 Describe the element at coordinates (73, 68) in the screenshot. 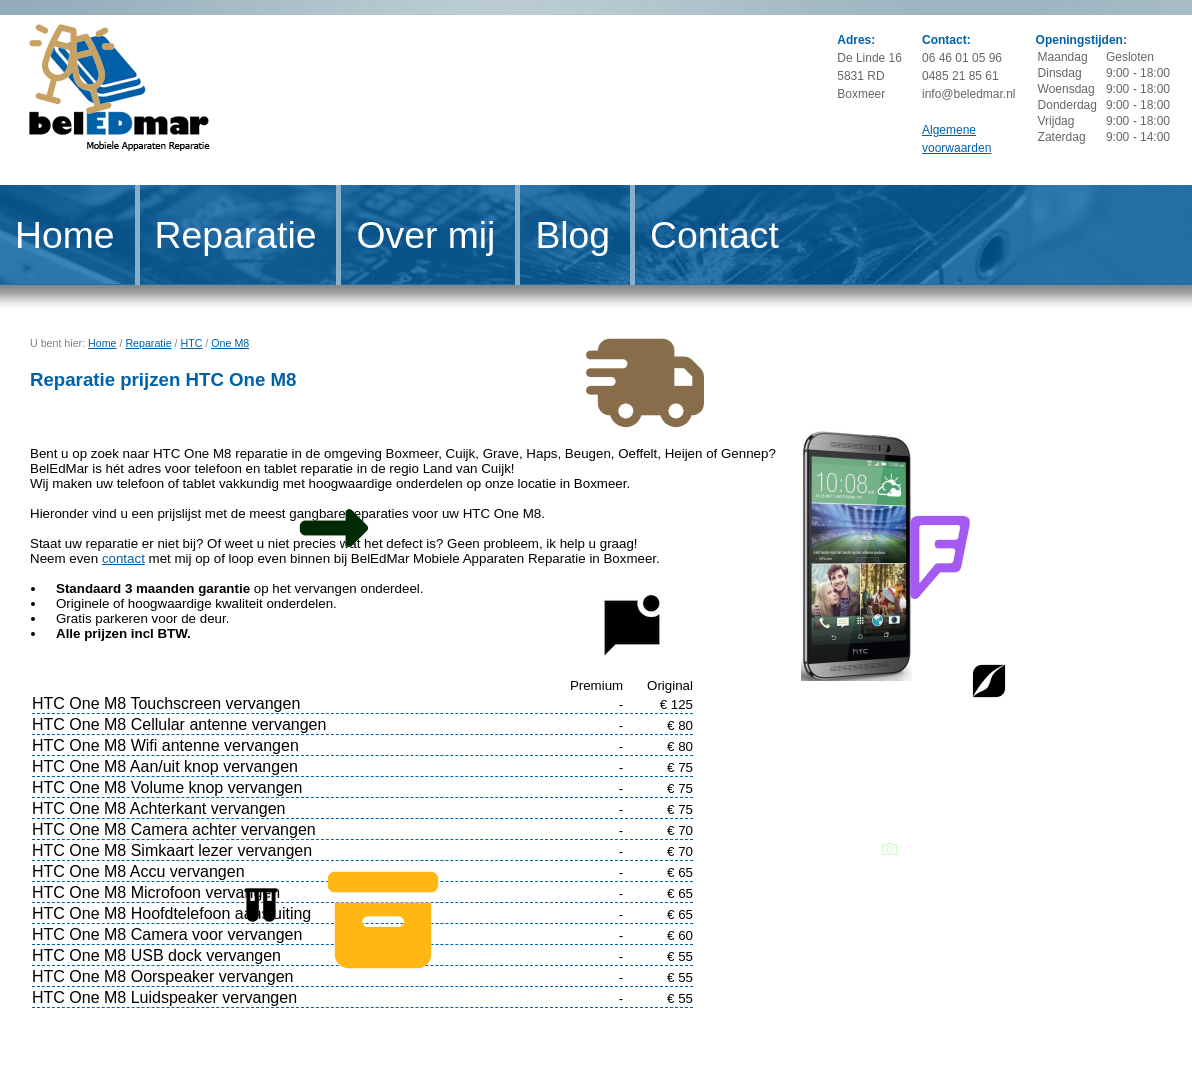

I see `celebrate an achievement or milestone` at that location.